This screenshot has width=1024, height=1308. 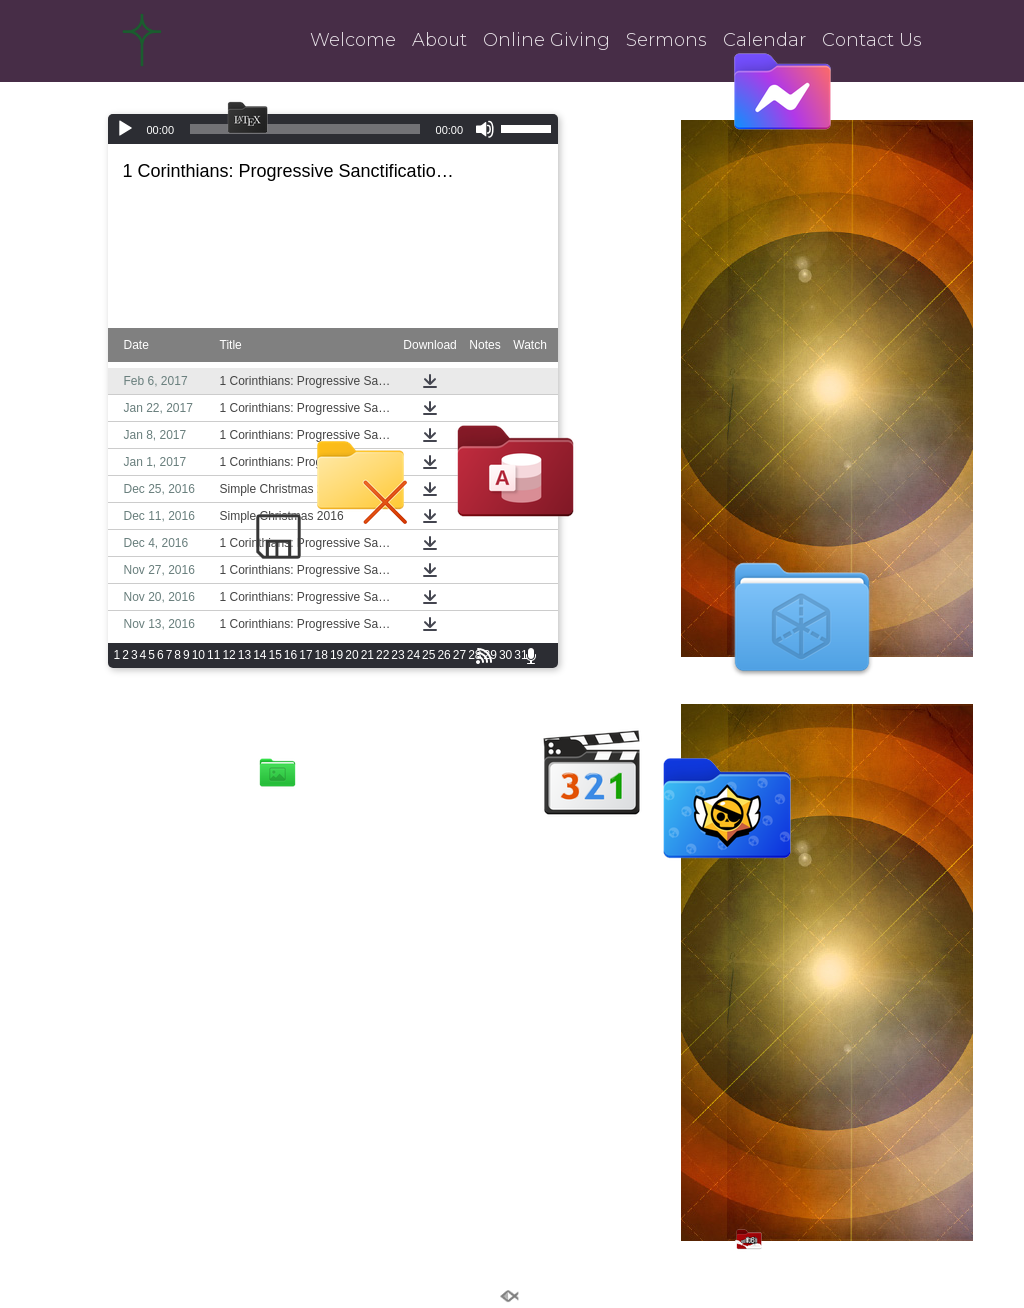 I want to click on open folder containing media player classic files, so click(x=591, y=779).